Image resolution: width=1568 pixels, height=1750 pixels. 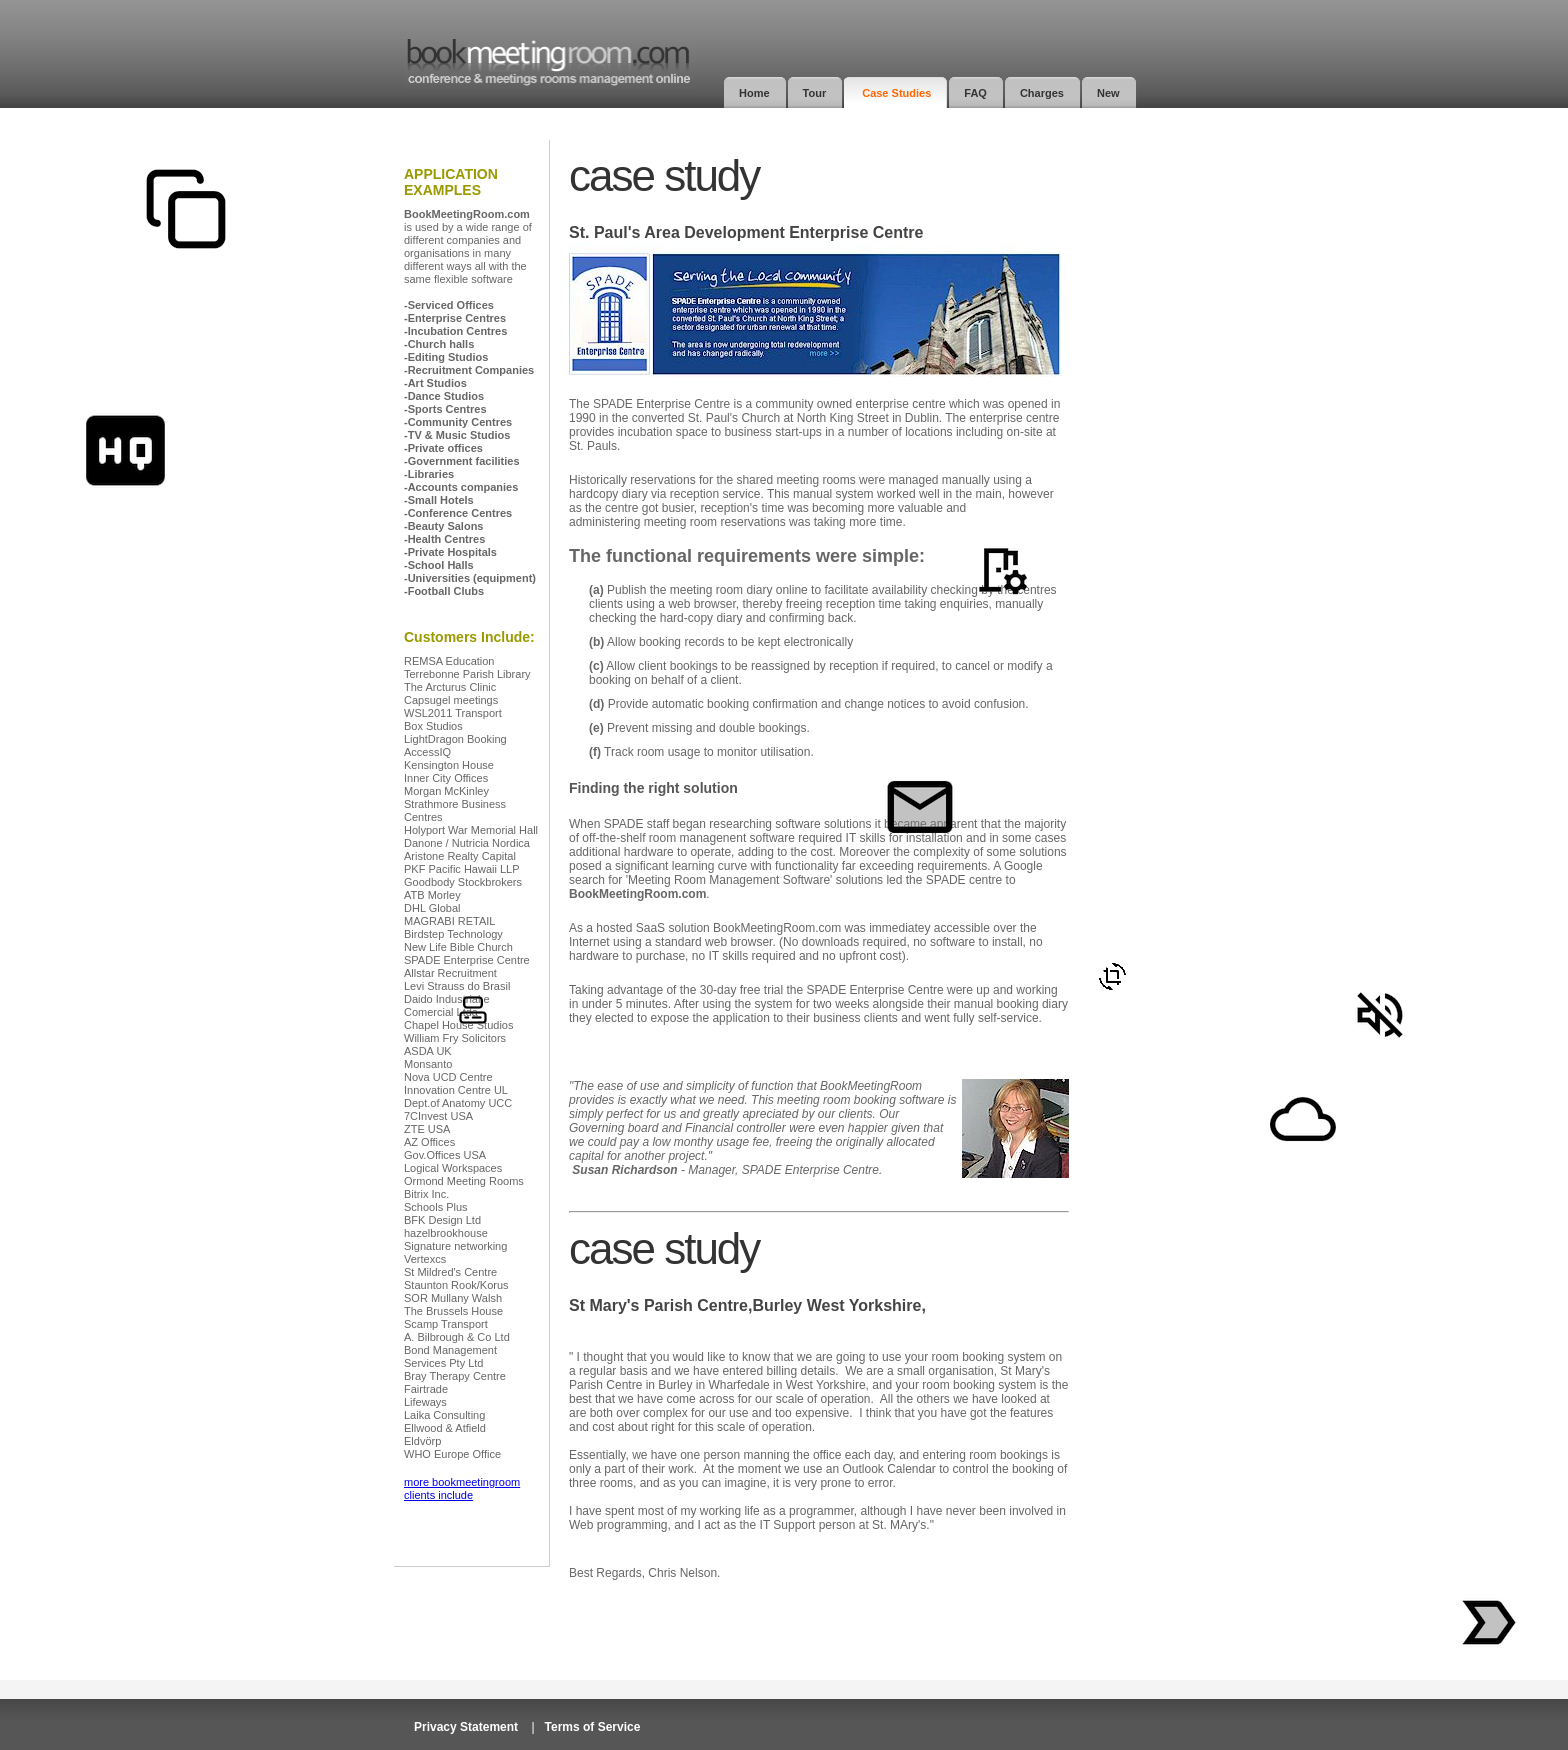 I want to click on rotate and crop an image, so click(x=1112, y=976).